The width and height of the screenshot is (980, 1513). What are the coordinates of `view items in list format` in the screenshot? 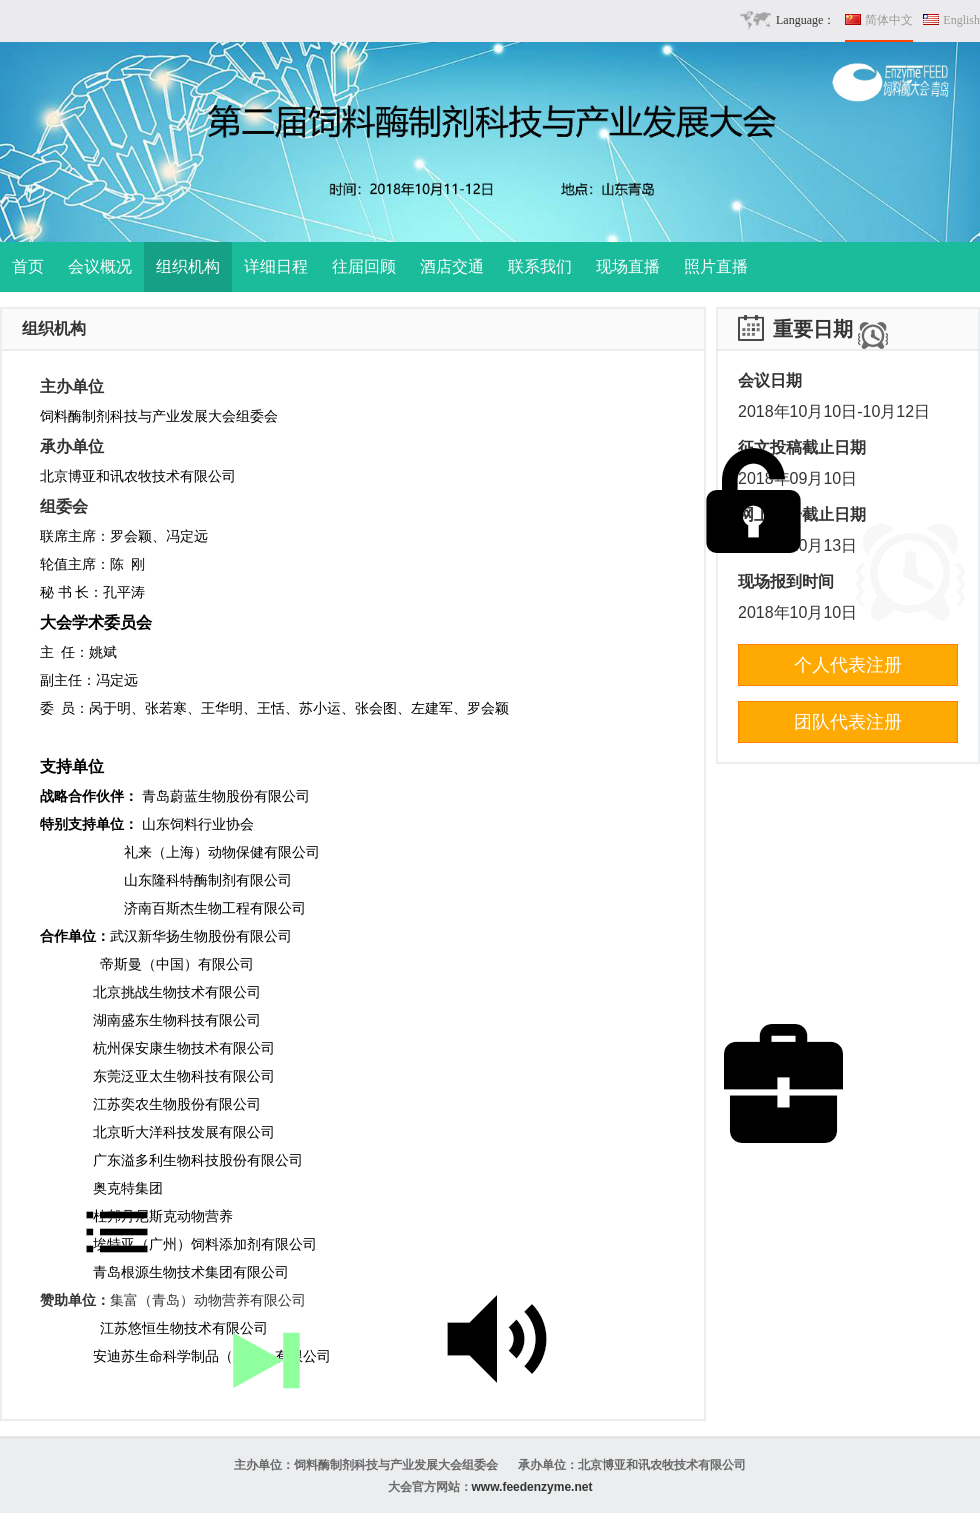 It's located at (117, 1232).